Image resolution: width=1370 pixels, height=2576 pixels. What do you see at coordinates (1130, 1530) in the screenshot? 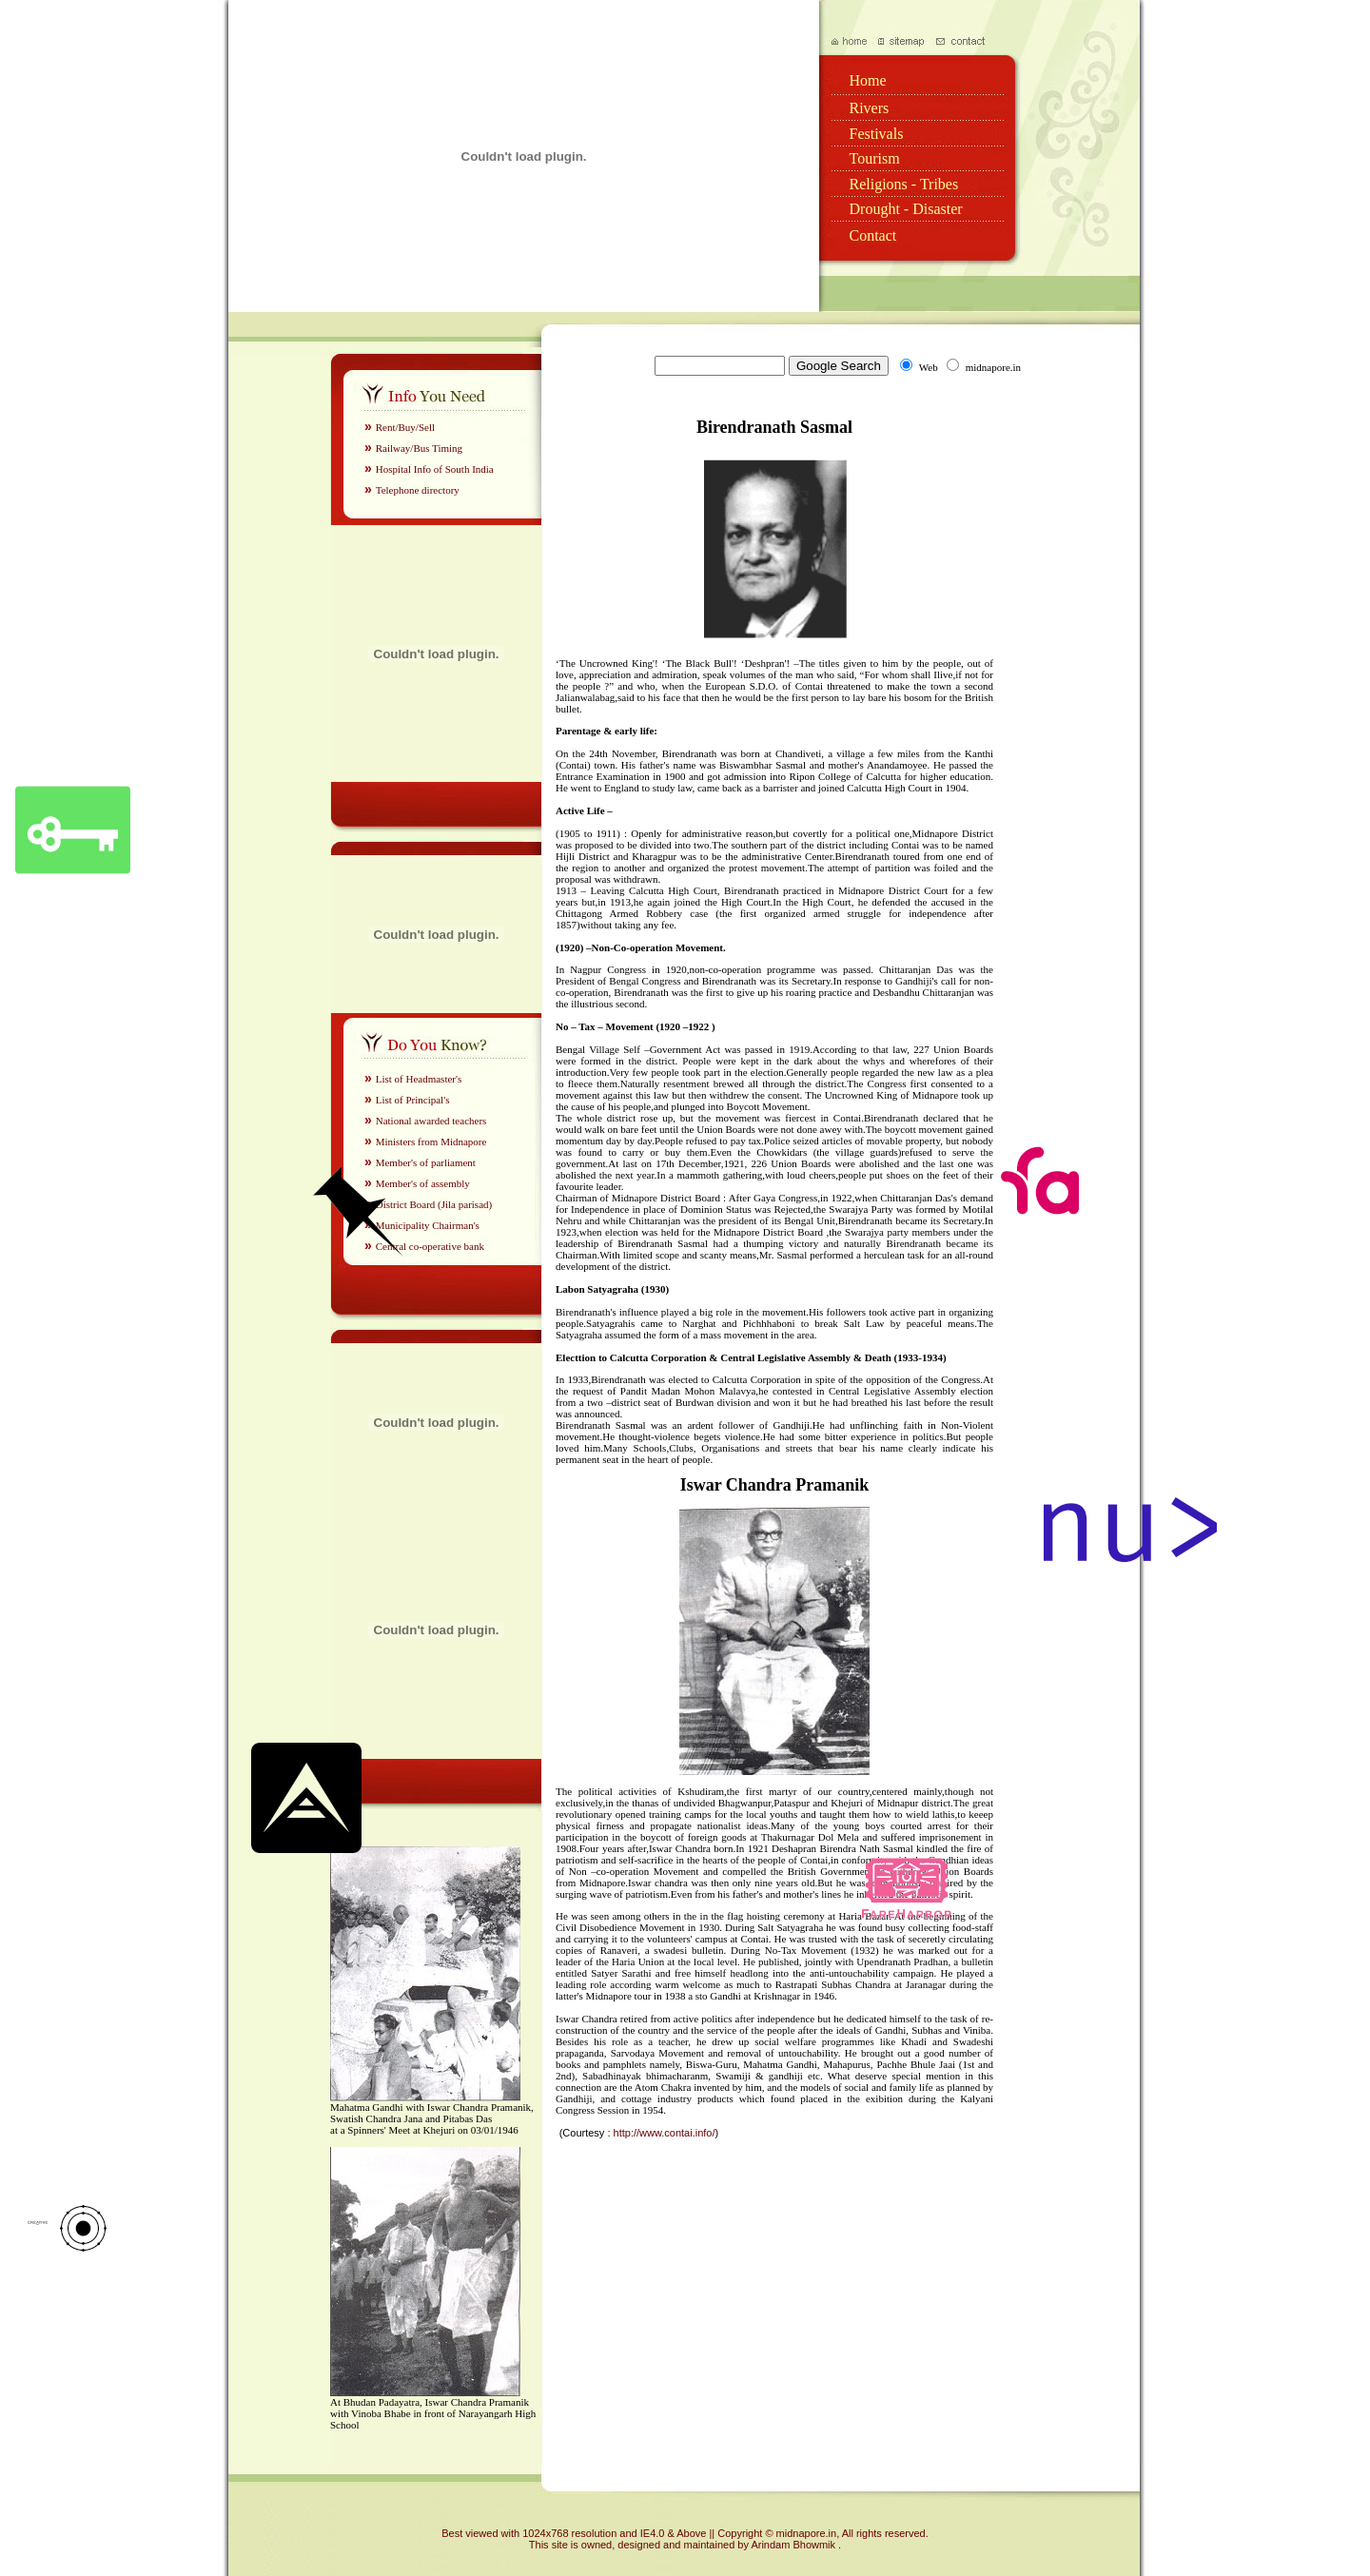
I see `nushell application logo` at bounding box center [1130, 1530].